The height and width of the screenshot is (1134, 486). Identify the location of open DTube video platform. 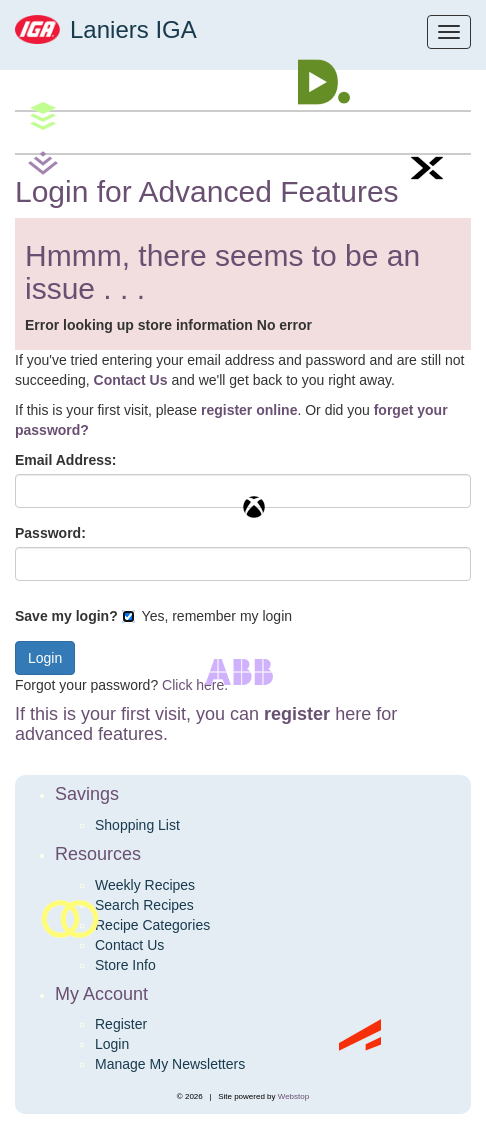
(324, 82).